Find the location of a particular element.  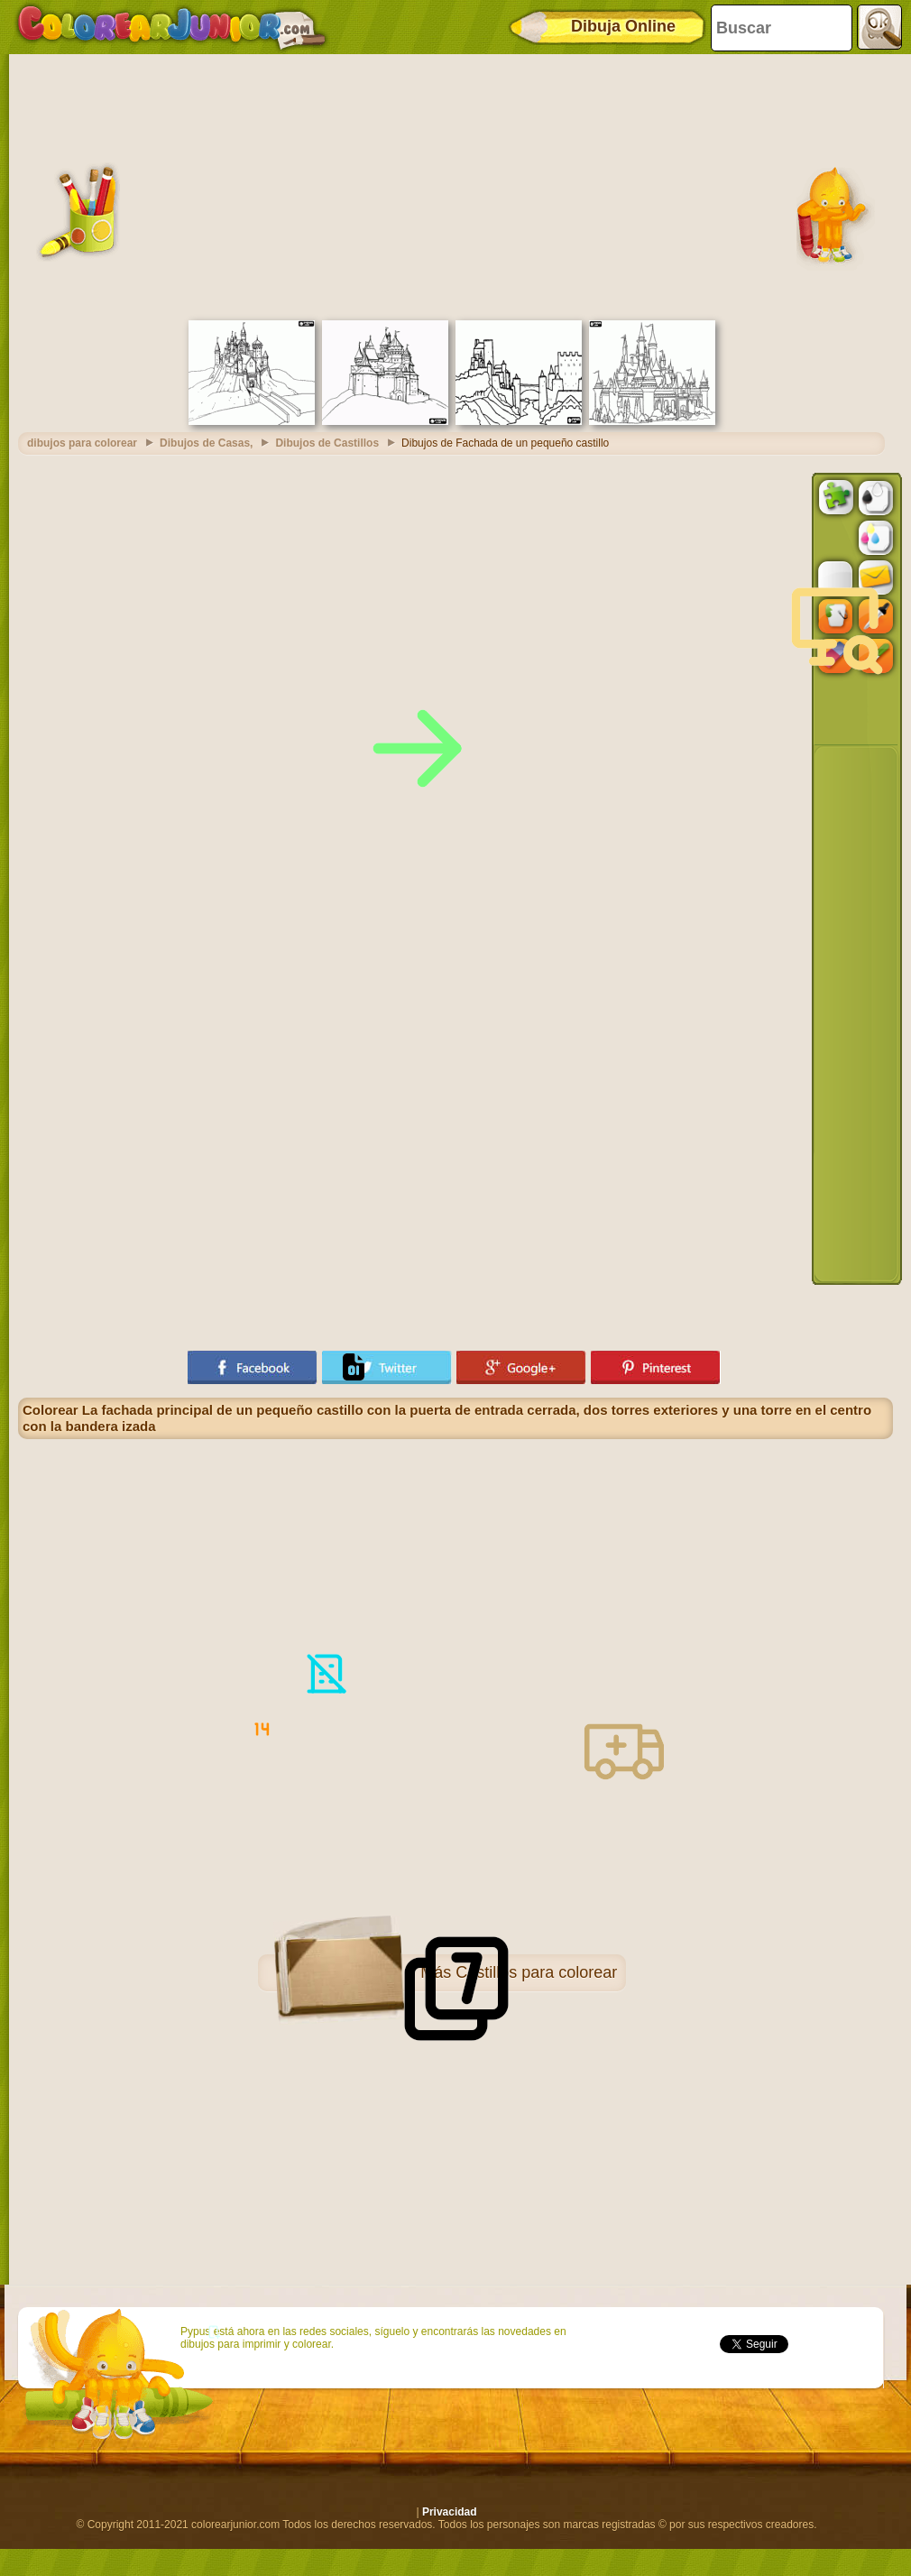

view item 7 in a collection or stack is located at coordinates (456, 1989).